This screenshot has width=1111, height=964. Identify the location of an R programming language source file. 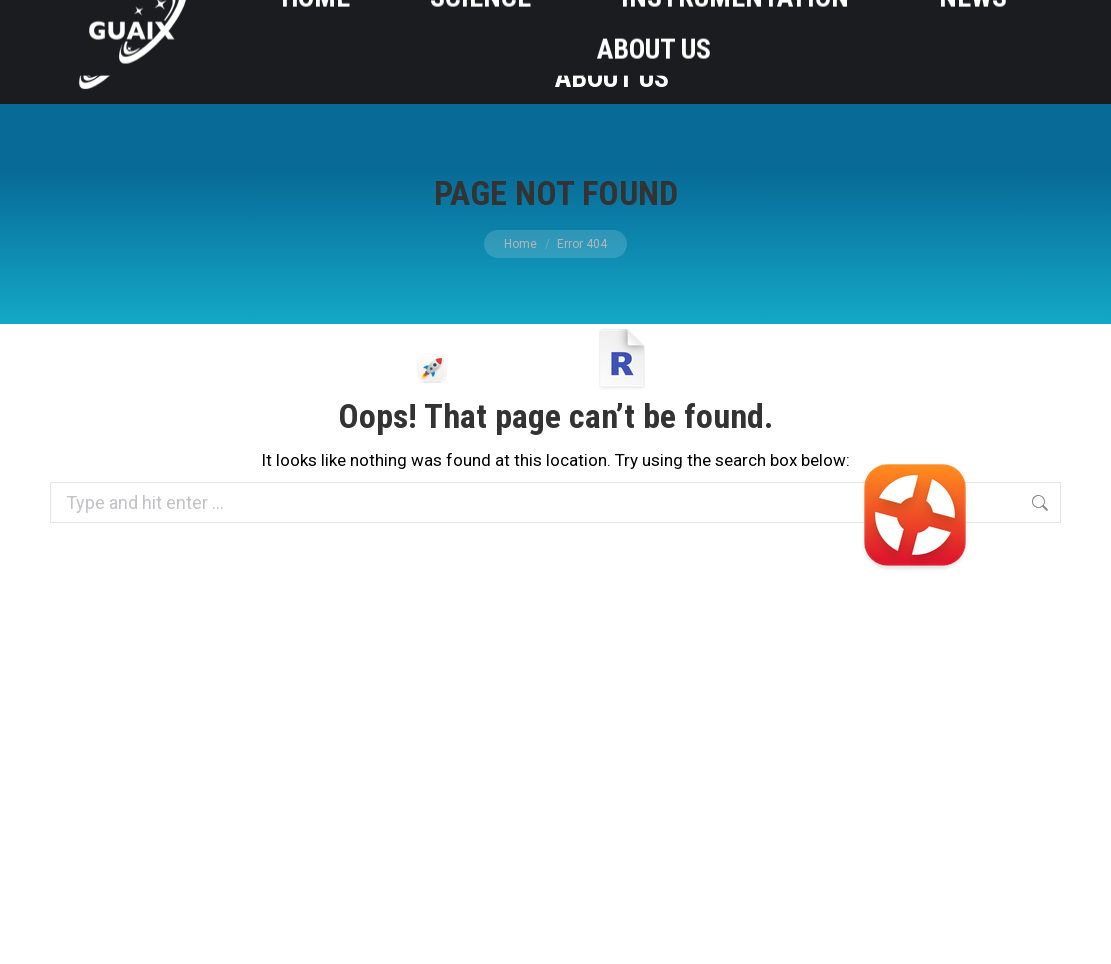
(622, 359).